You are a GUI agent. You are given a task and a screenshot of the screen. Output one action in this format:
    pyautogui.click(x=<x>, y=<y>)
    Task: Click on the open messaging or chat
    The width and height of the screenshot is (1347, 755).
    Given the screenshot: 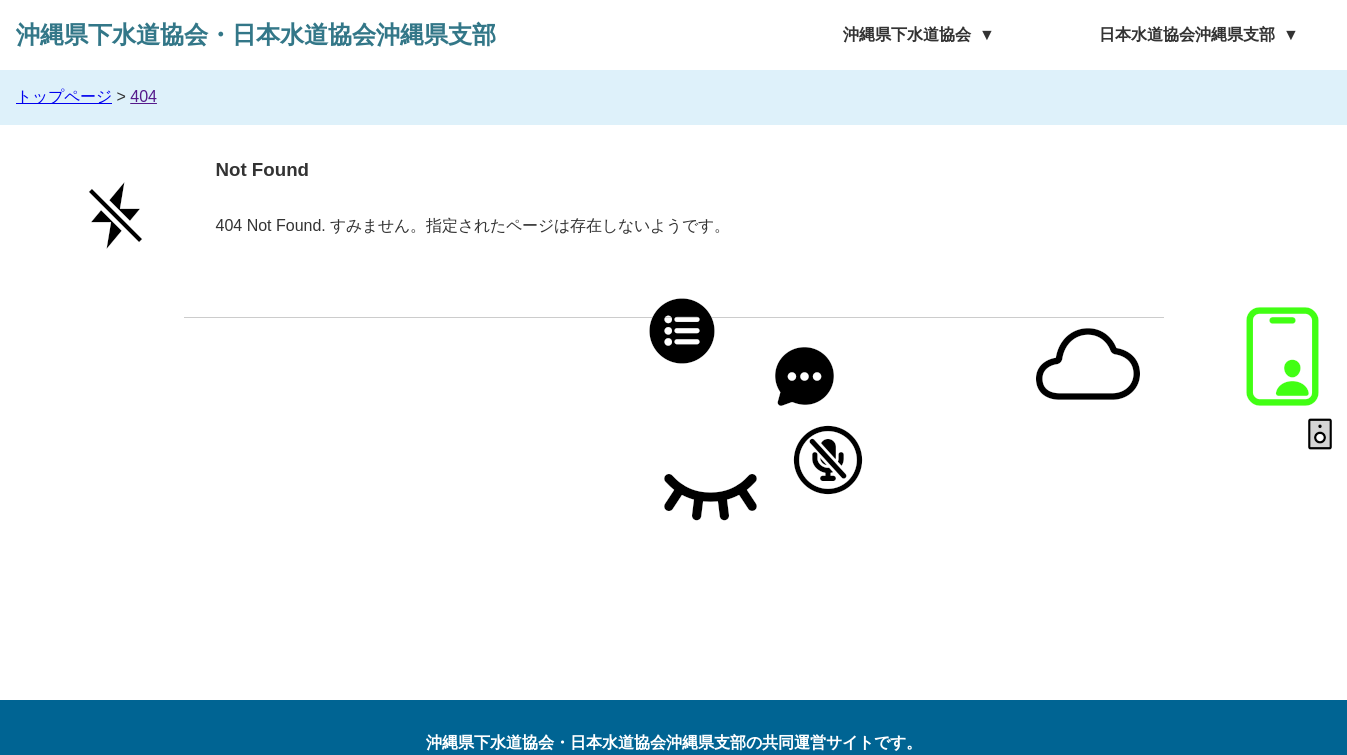 What is the action you would take?
    pyautogui.click(x=804, y=376)
    